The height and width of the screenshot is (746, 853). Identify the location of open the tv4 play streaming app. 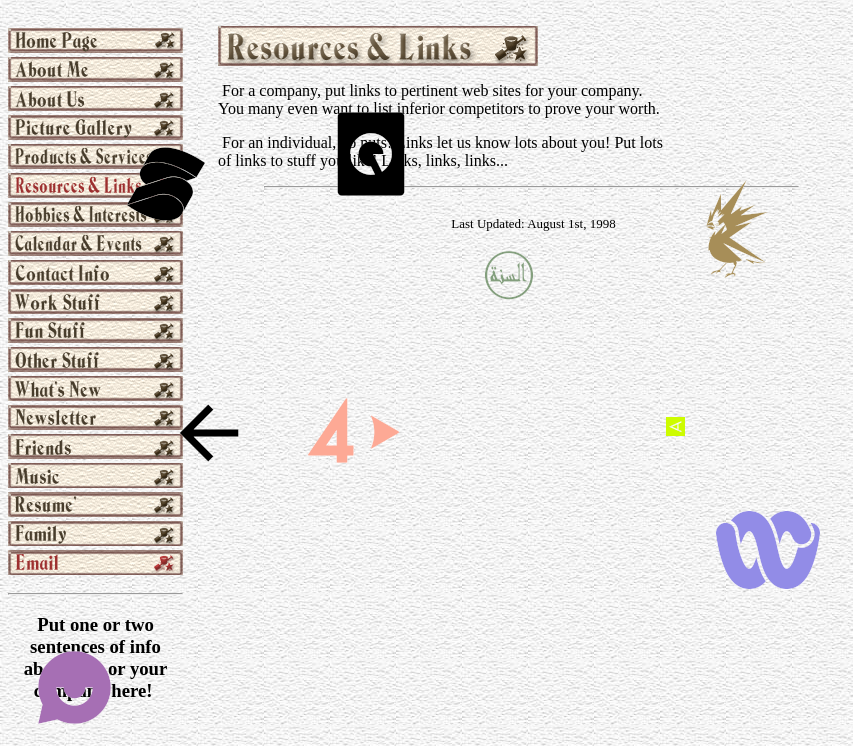
(353, 430).